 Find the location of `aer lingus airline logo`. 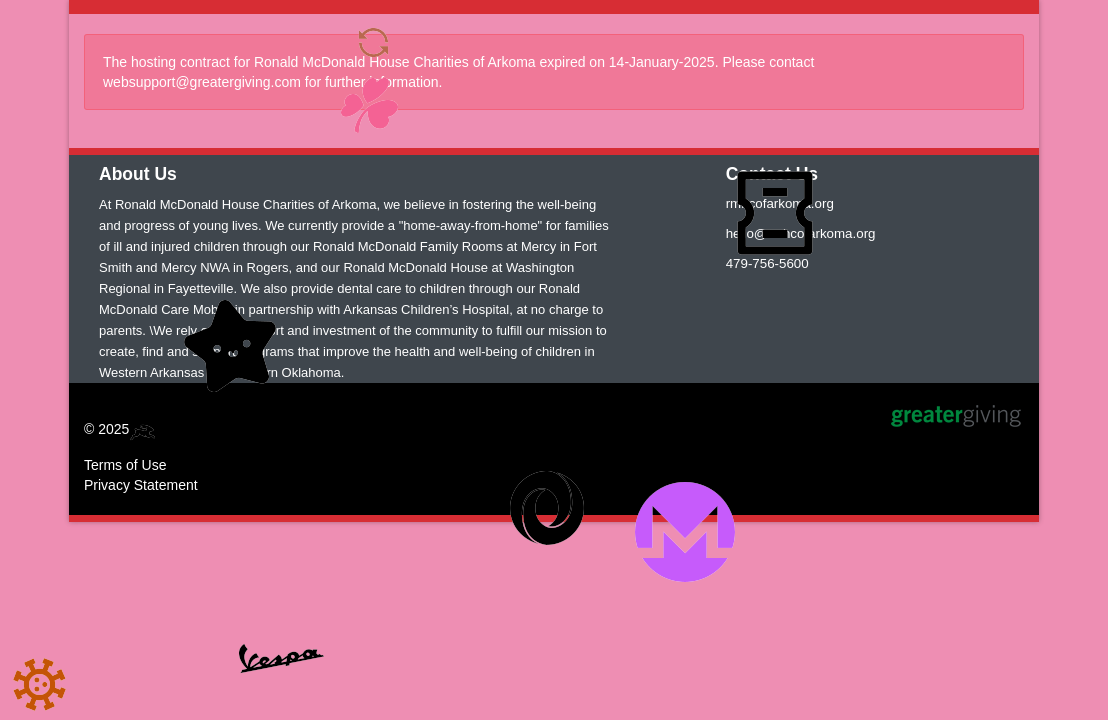

aer lingus airline logo is located at coordinates (369, 105).